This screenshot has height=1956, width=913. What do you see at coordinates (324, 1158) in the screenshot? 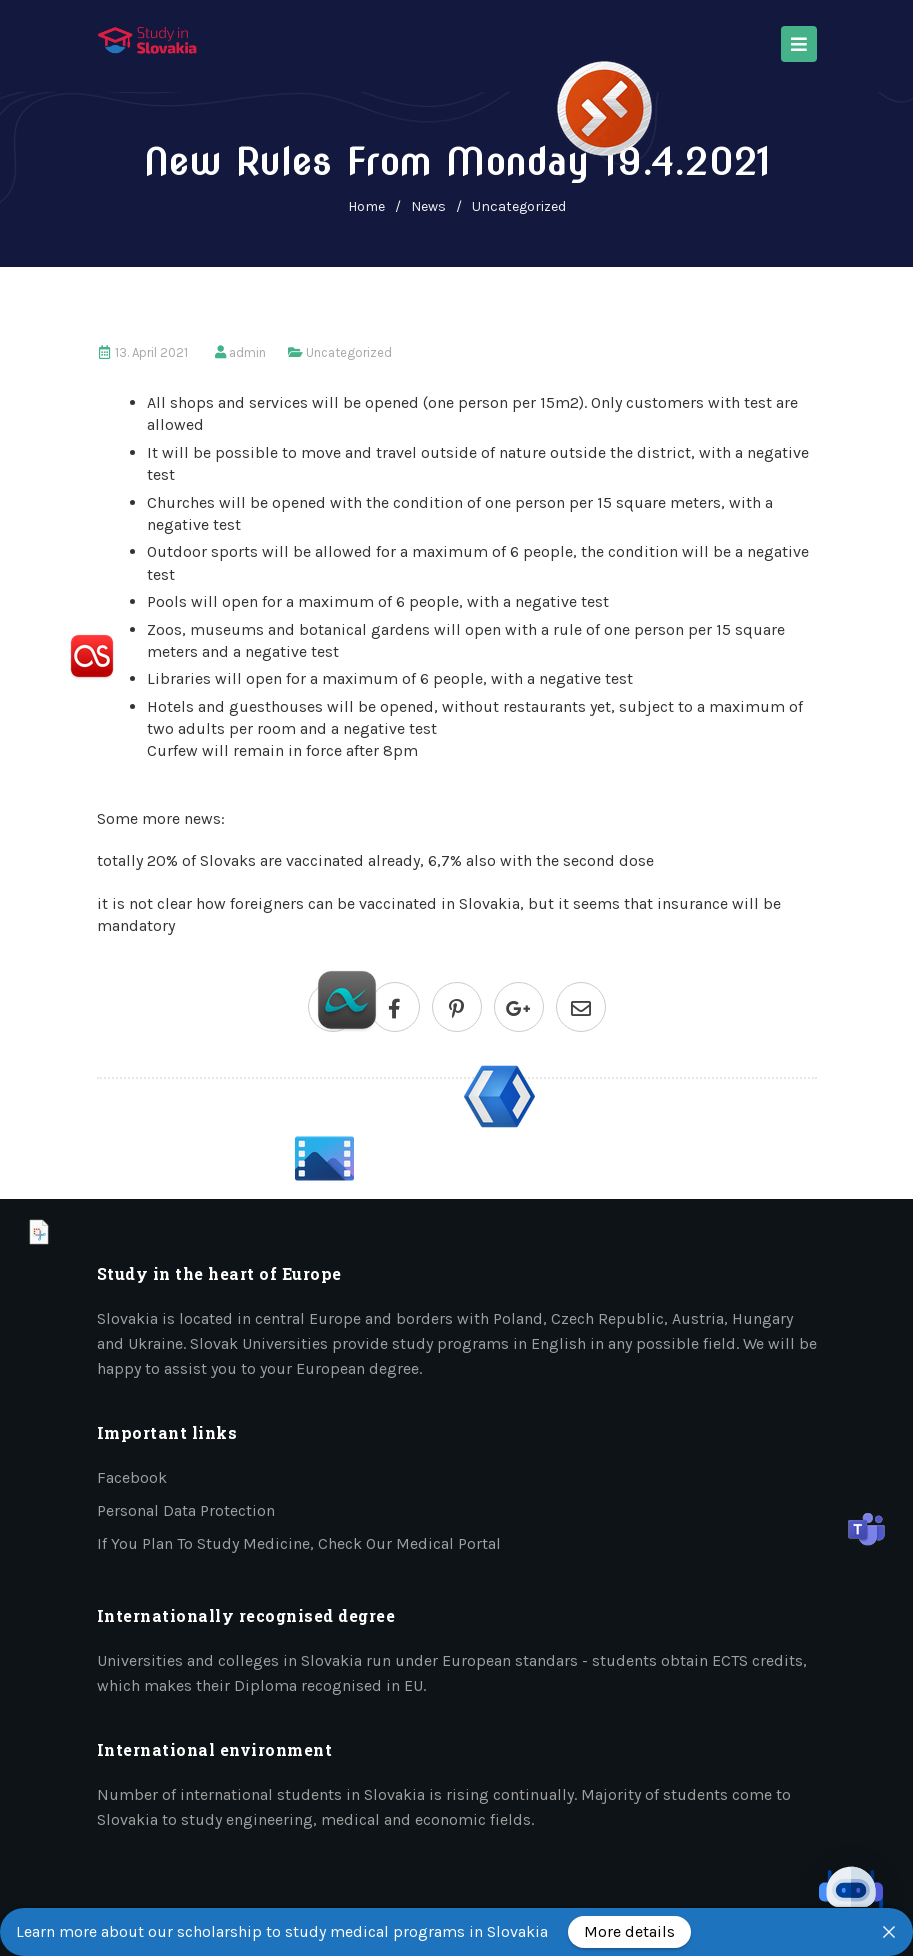
I see `open the video editor app` at bounding box center [324, 1158].